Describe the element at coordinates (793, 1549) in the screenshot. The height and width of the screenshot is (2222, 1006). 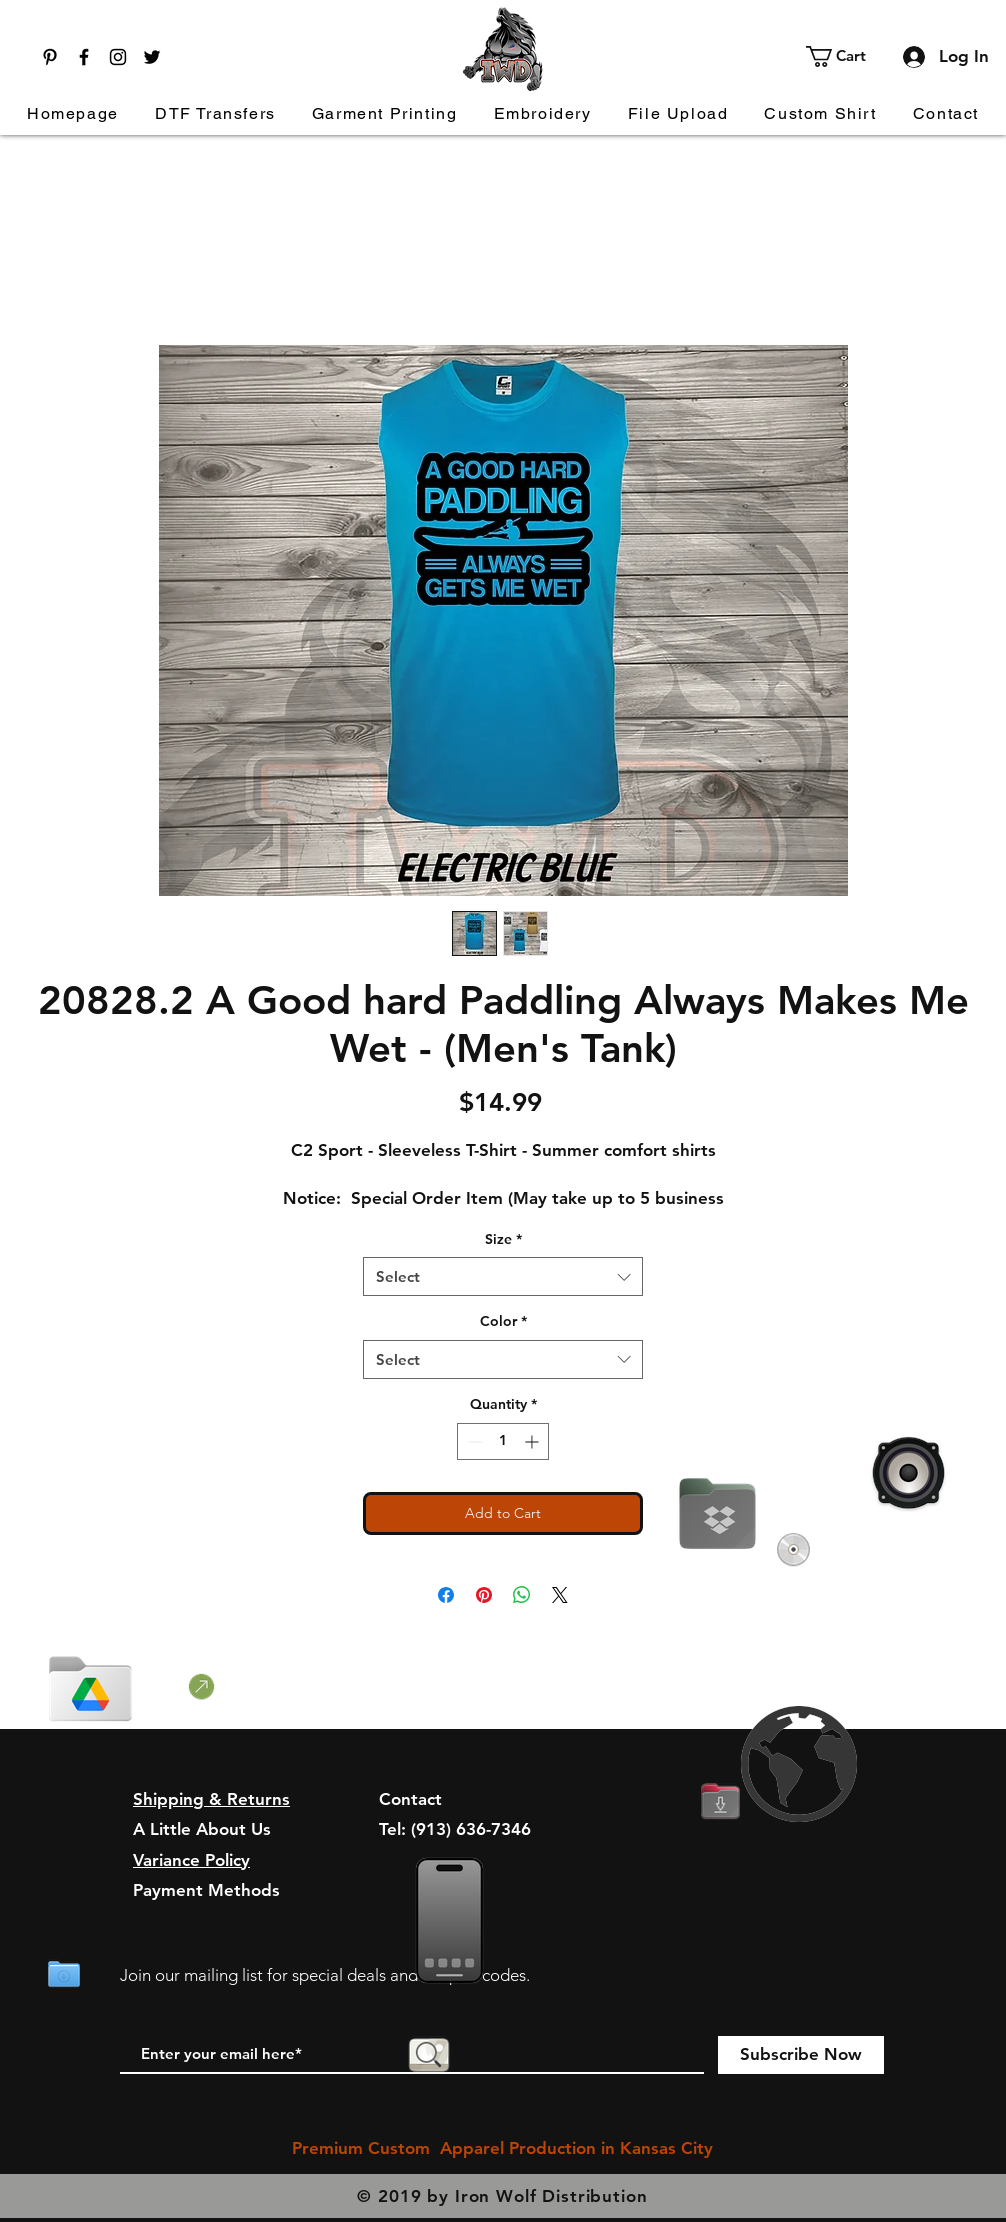
I see `indicates a CD/DVD drive or optical media device` at that location.